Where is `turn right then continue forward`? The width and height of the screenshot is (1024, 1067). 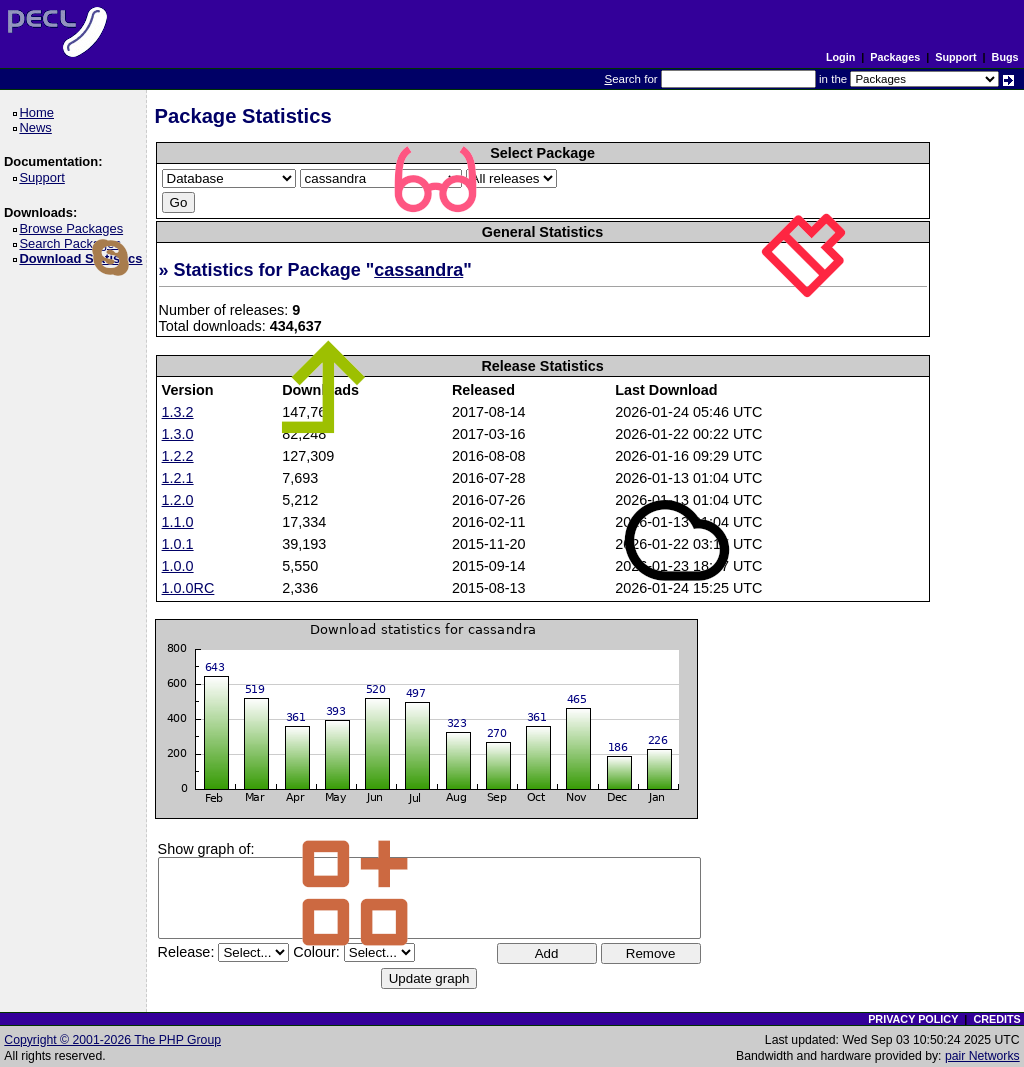 turn right then continue forward is located at coordinates (322, 392).